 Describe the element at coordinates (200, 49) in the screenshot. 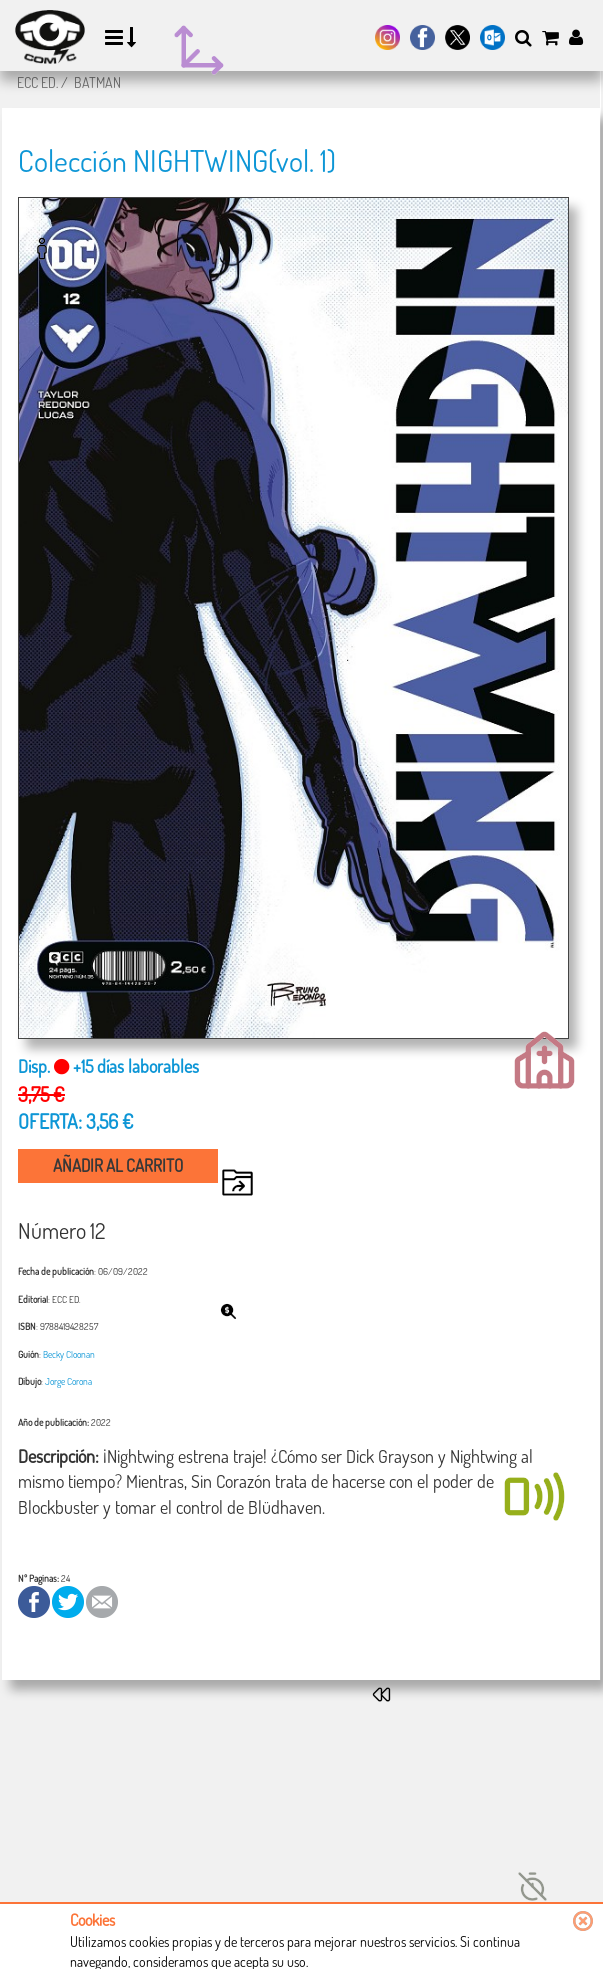

I see `move or transform object in 3d space` at that location.